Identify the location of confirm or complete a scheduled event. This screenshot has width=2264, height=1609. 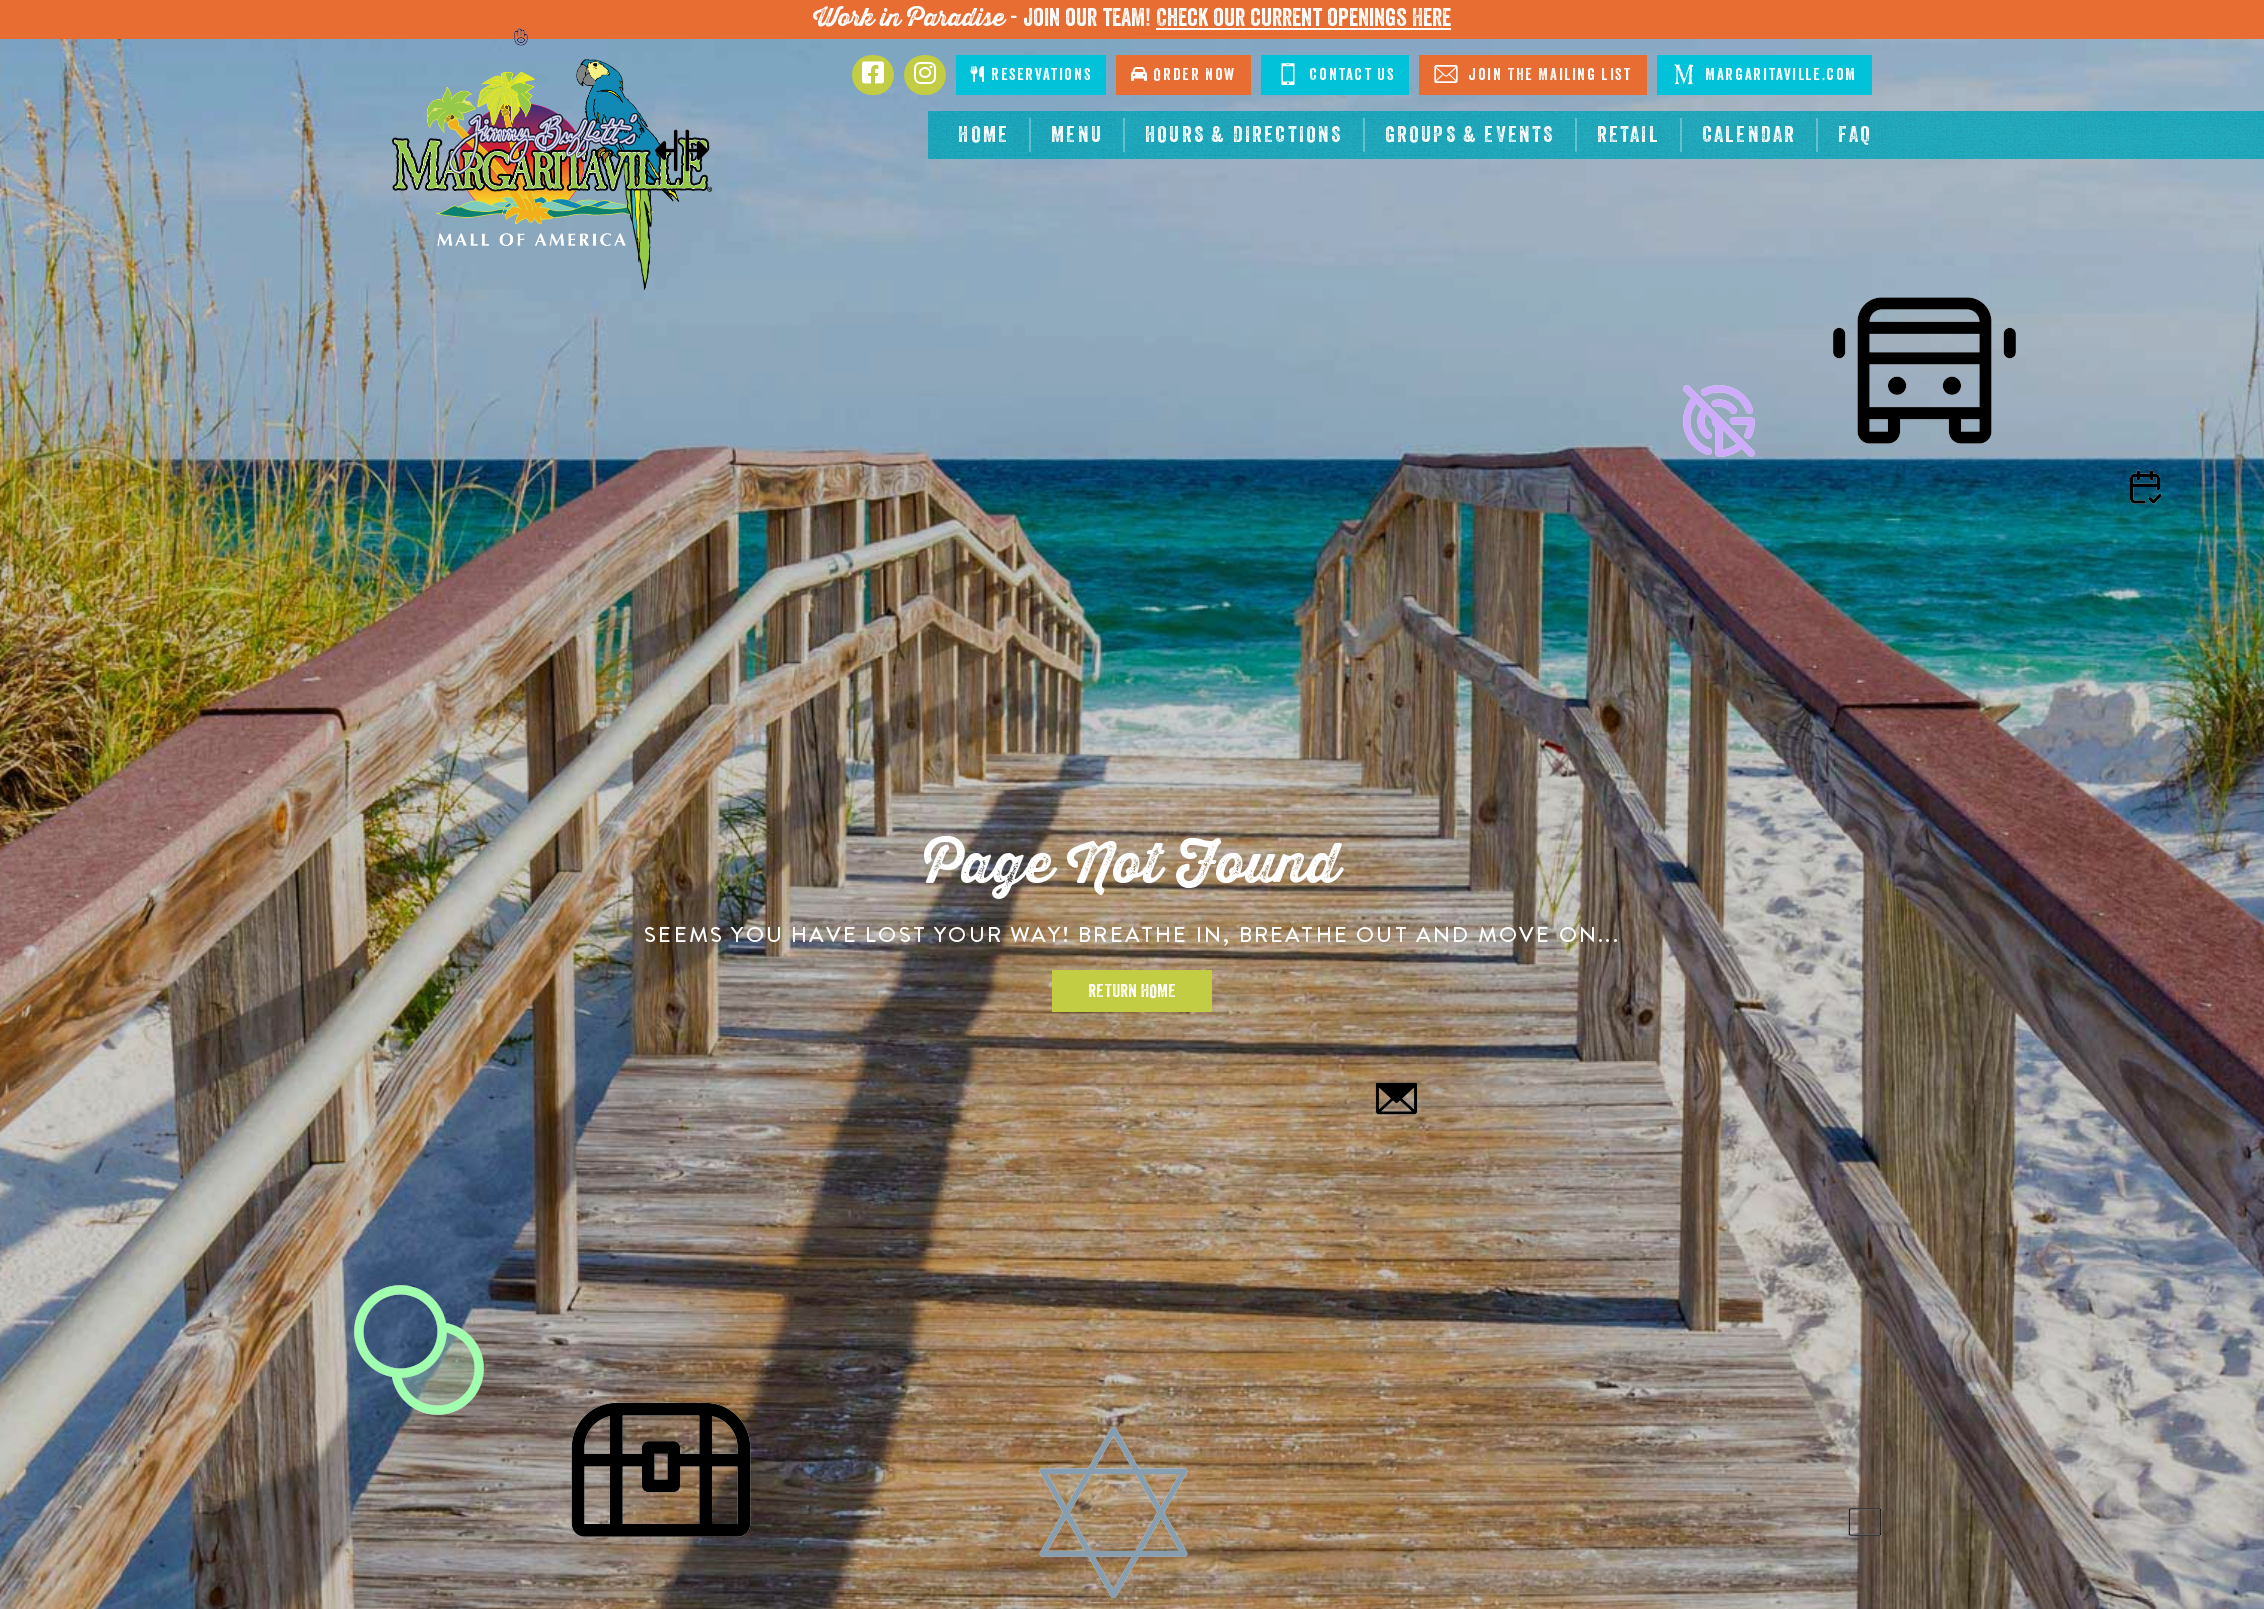
(2145, 487).